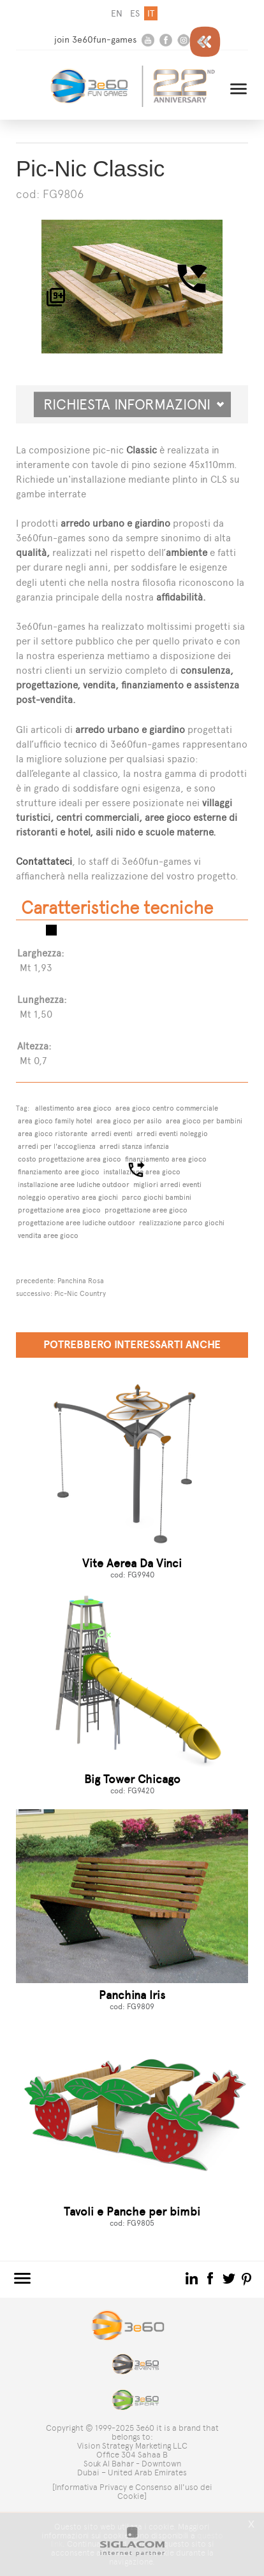 Image resolution: width=264 pixels, height=2576 pixels. I want to click on remove a user from your contacts, so click(103, 1636).